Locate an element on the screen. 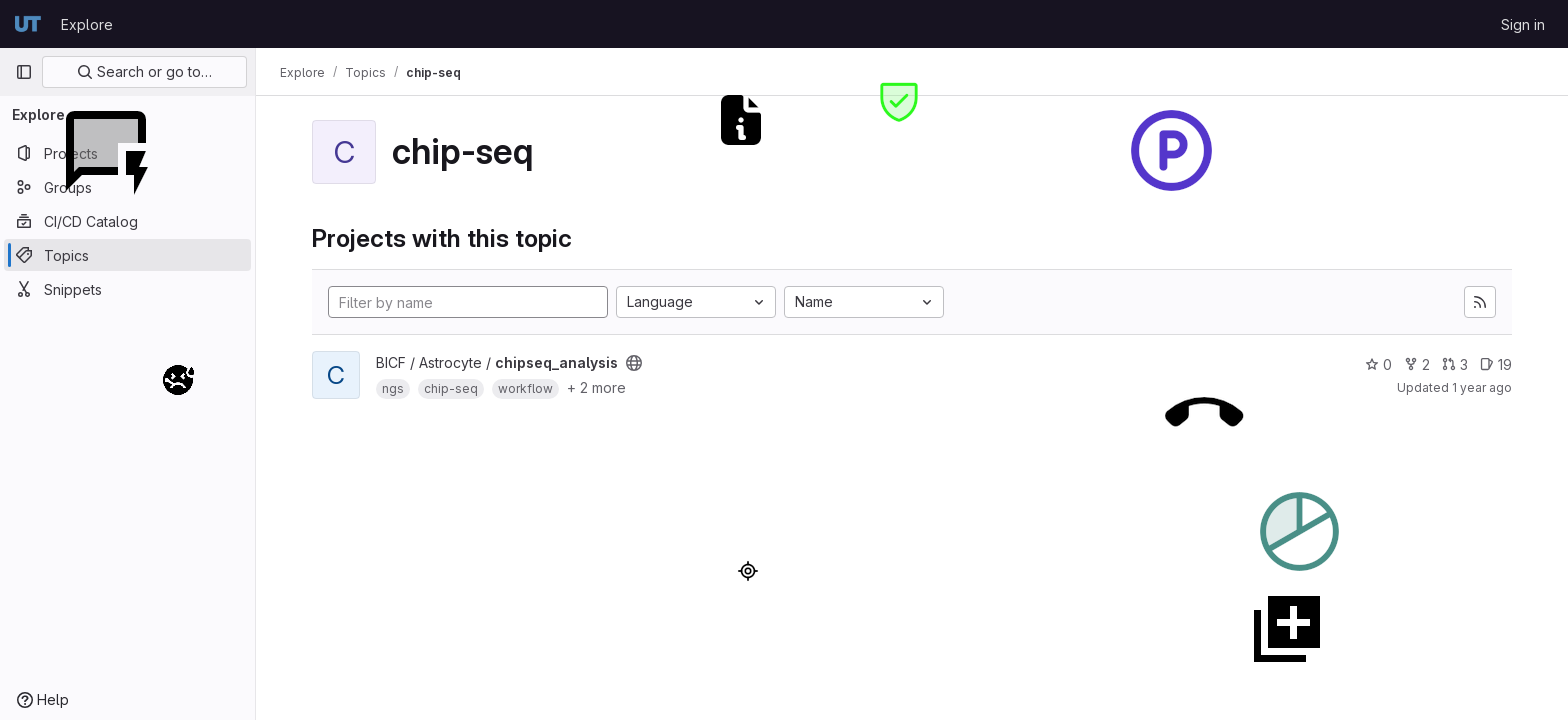  end the current phone call is located at coordinates (1204, 413).